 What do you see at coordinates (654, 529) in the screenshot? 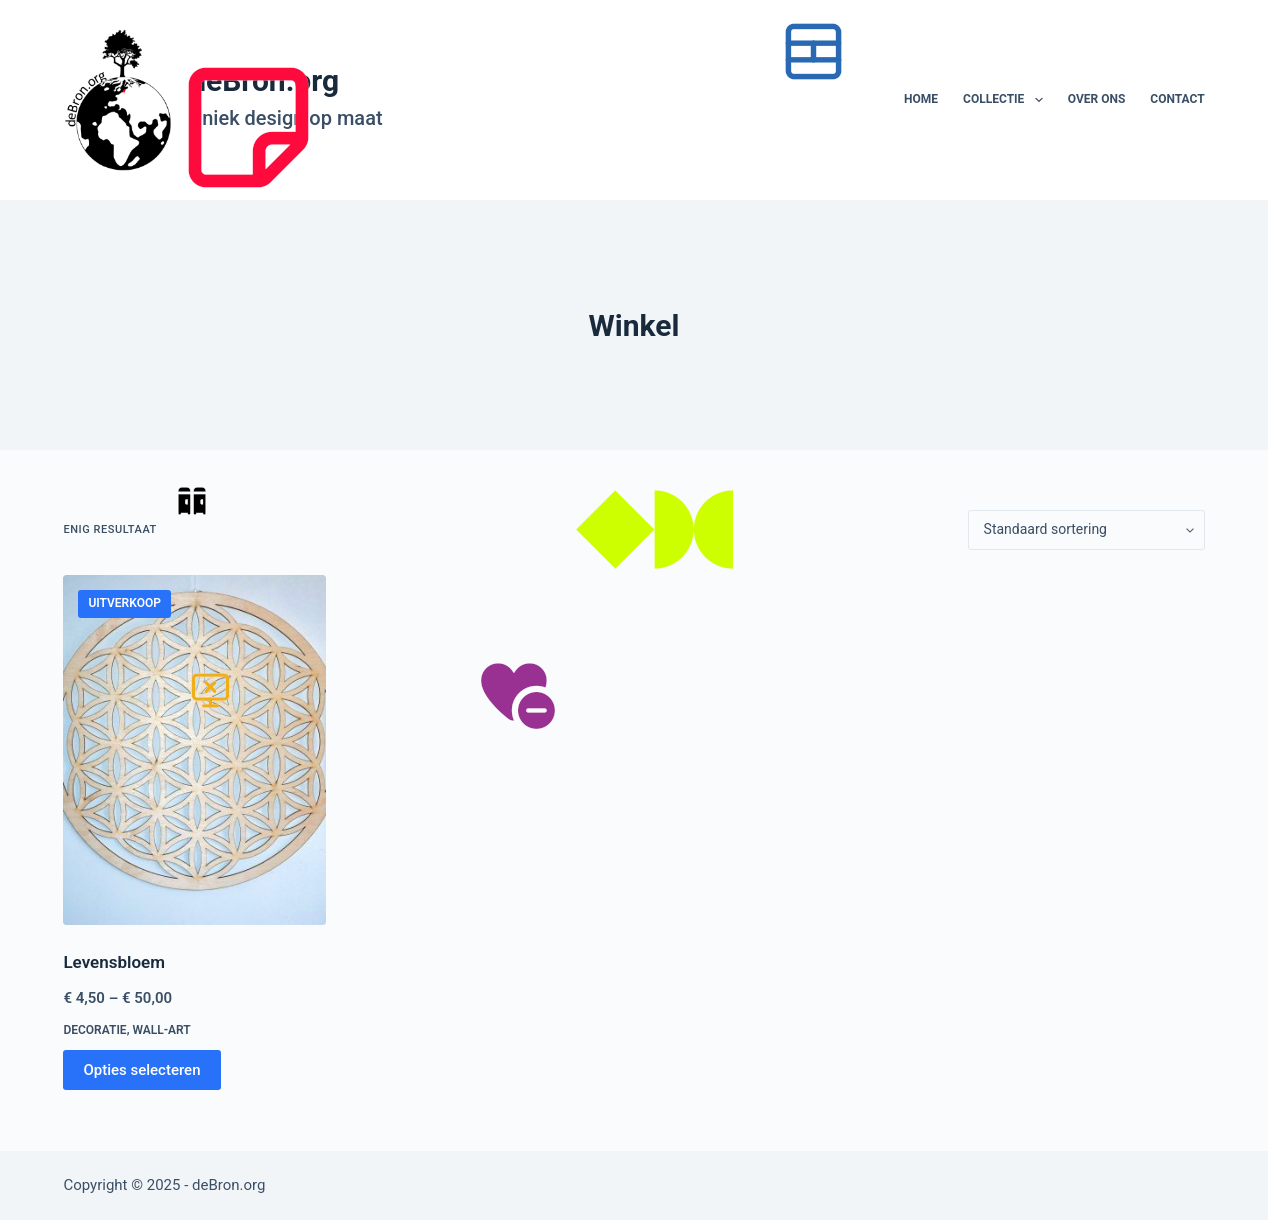
I see `42 school / 42 group logo` at bounding box center [654, 529].